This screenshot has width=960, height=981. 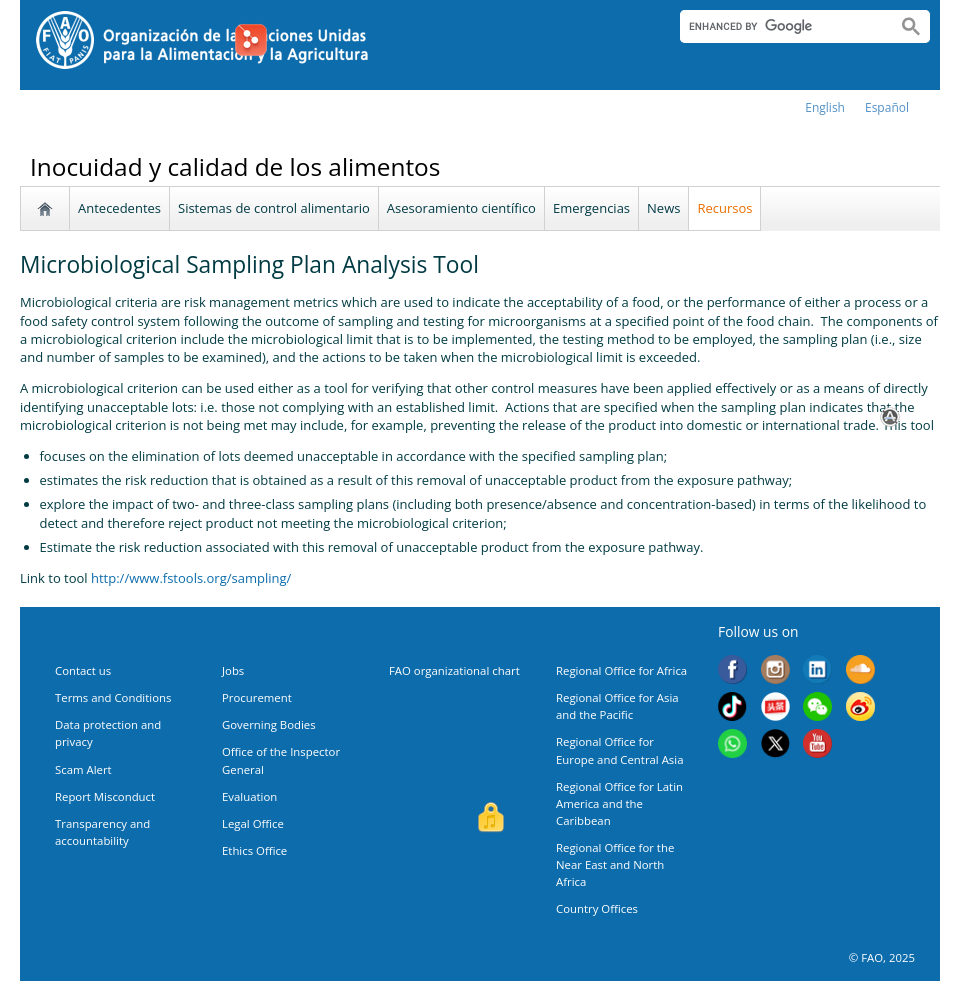 What do you see at coordinates (491, 817) in the screenshot?
I see `open EarTag music tagging application` at bounding box center [491, 817].